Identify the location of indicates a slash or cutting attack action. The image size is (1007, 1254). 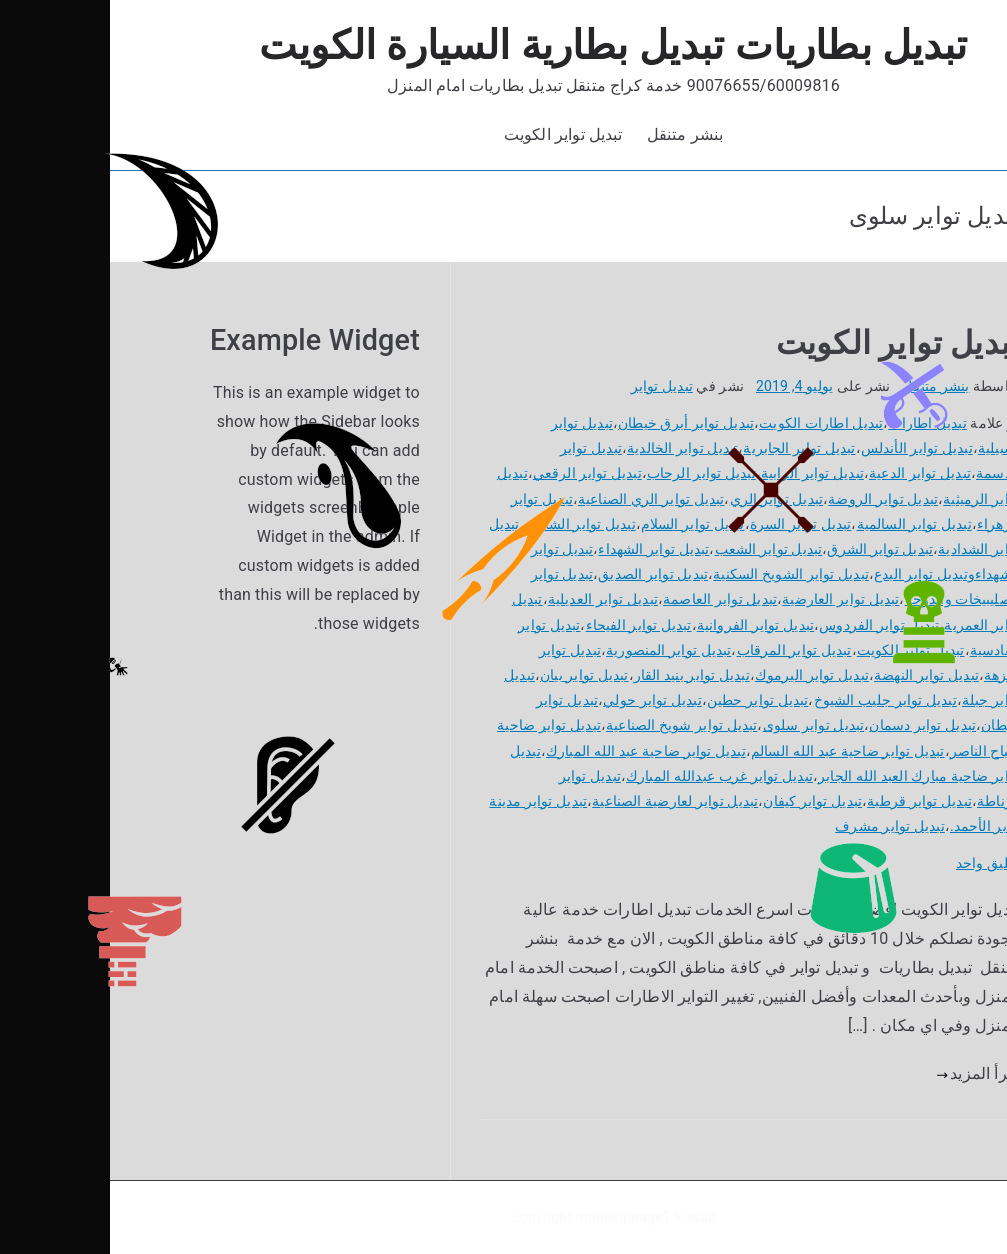
(163, 212).